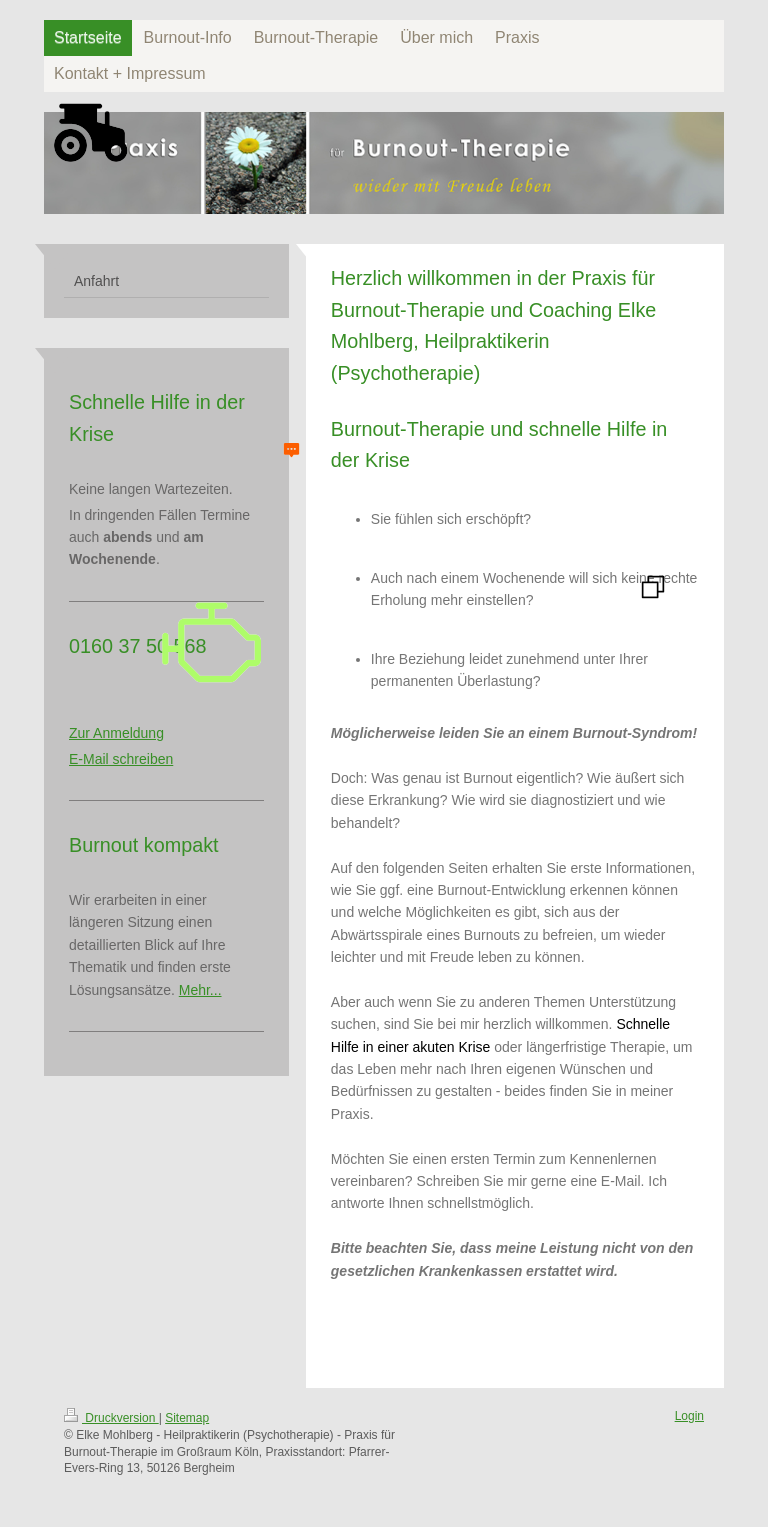  Describe the element at coordinates (89, 131) in the screenshot. I see `access farming or agriculture features` at that location.